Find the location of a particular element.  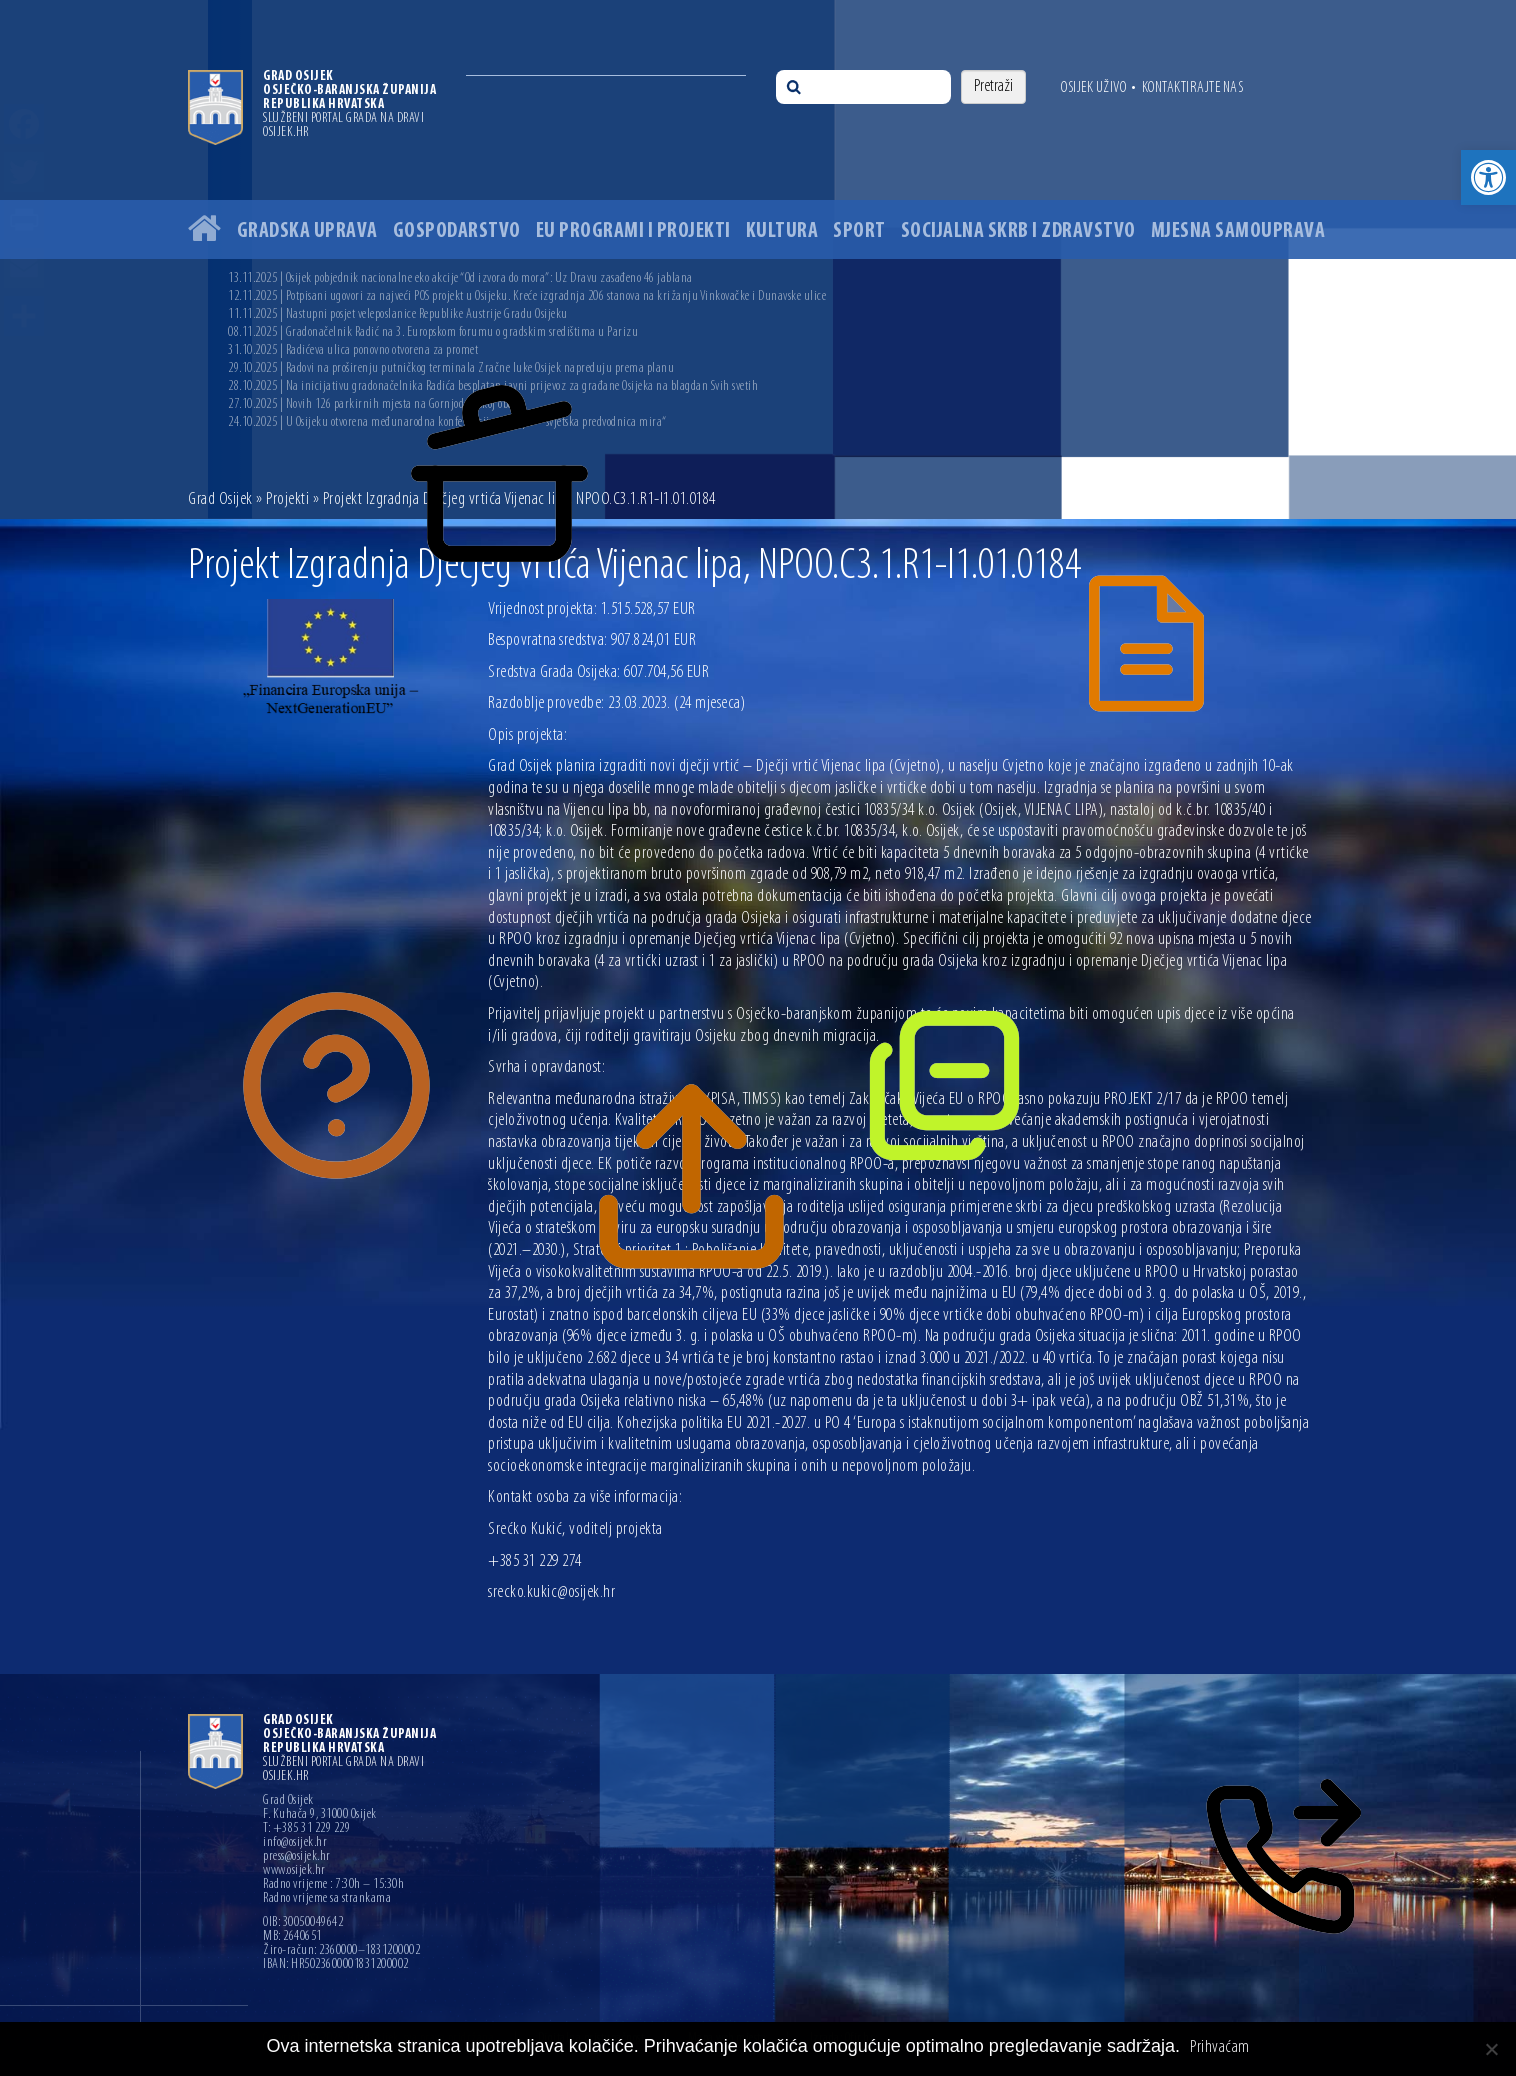

remove an item from your library is located at coordinates (944, 1085).